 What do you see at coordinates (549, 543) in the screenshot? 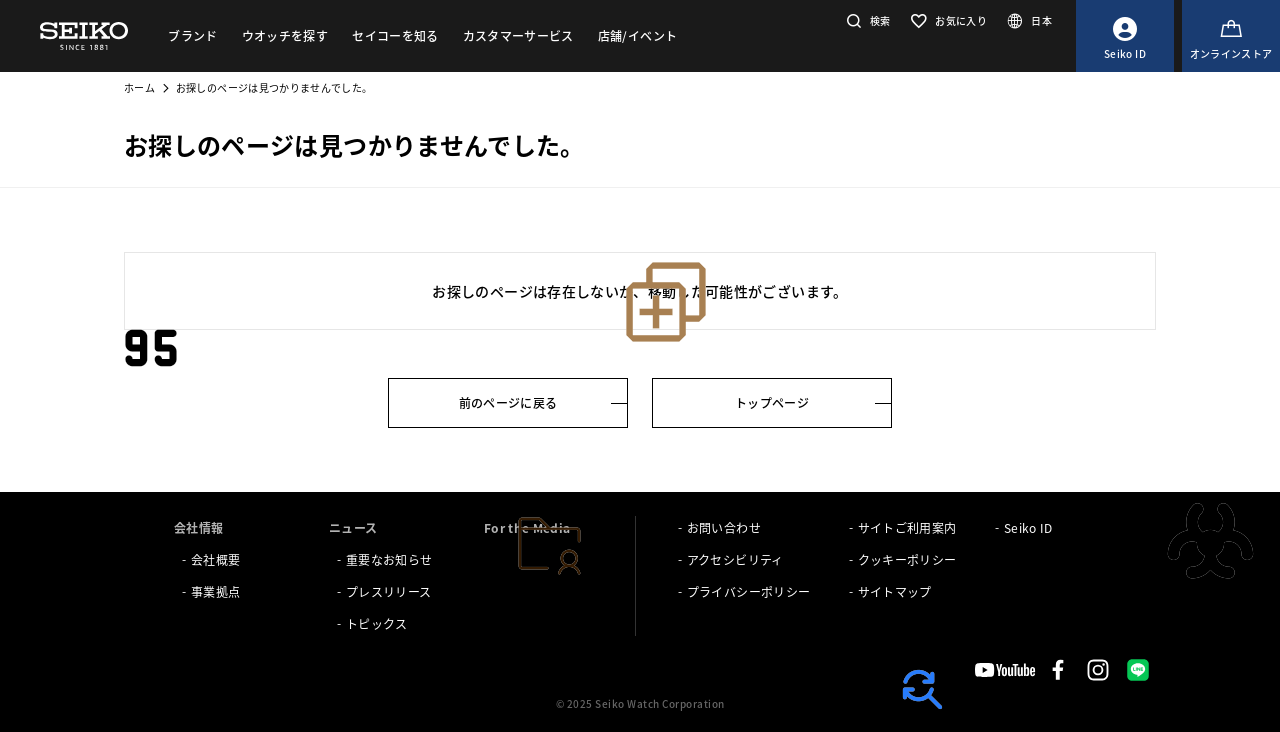
I see `access user-specific files or documents` at bounding box center [549, 543].